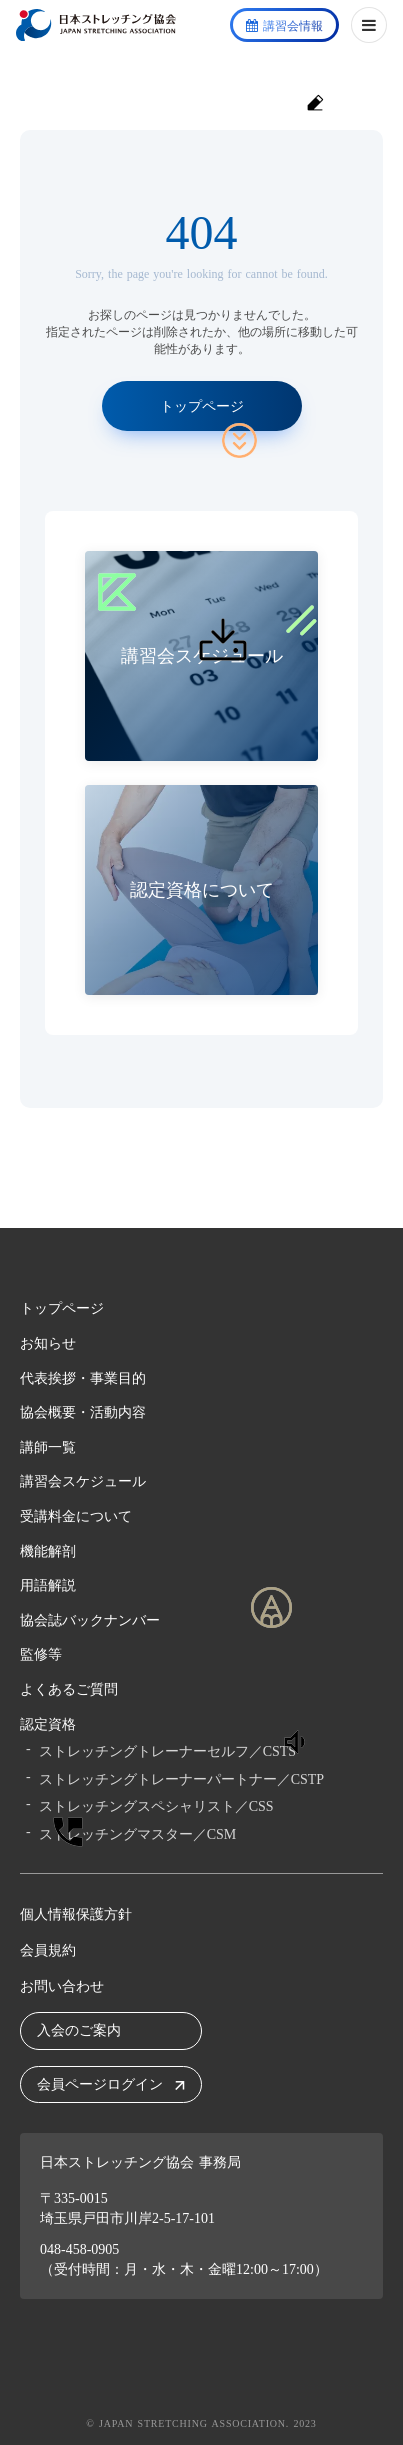 This screenshot has width=403, height=2445. What do you see at coordinates (239, 440) in the screenshot?
I see `expand all content below` at bounding box center [239, 440].